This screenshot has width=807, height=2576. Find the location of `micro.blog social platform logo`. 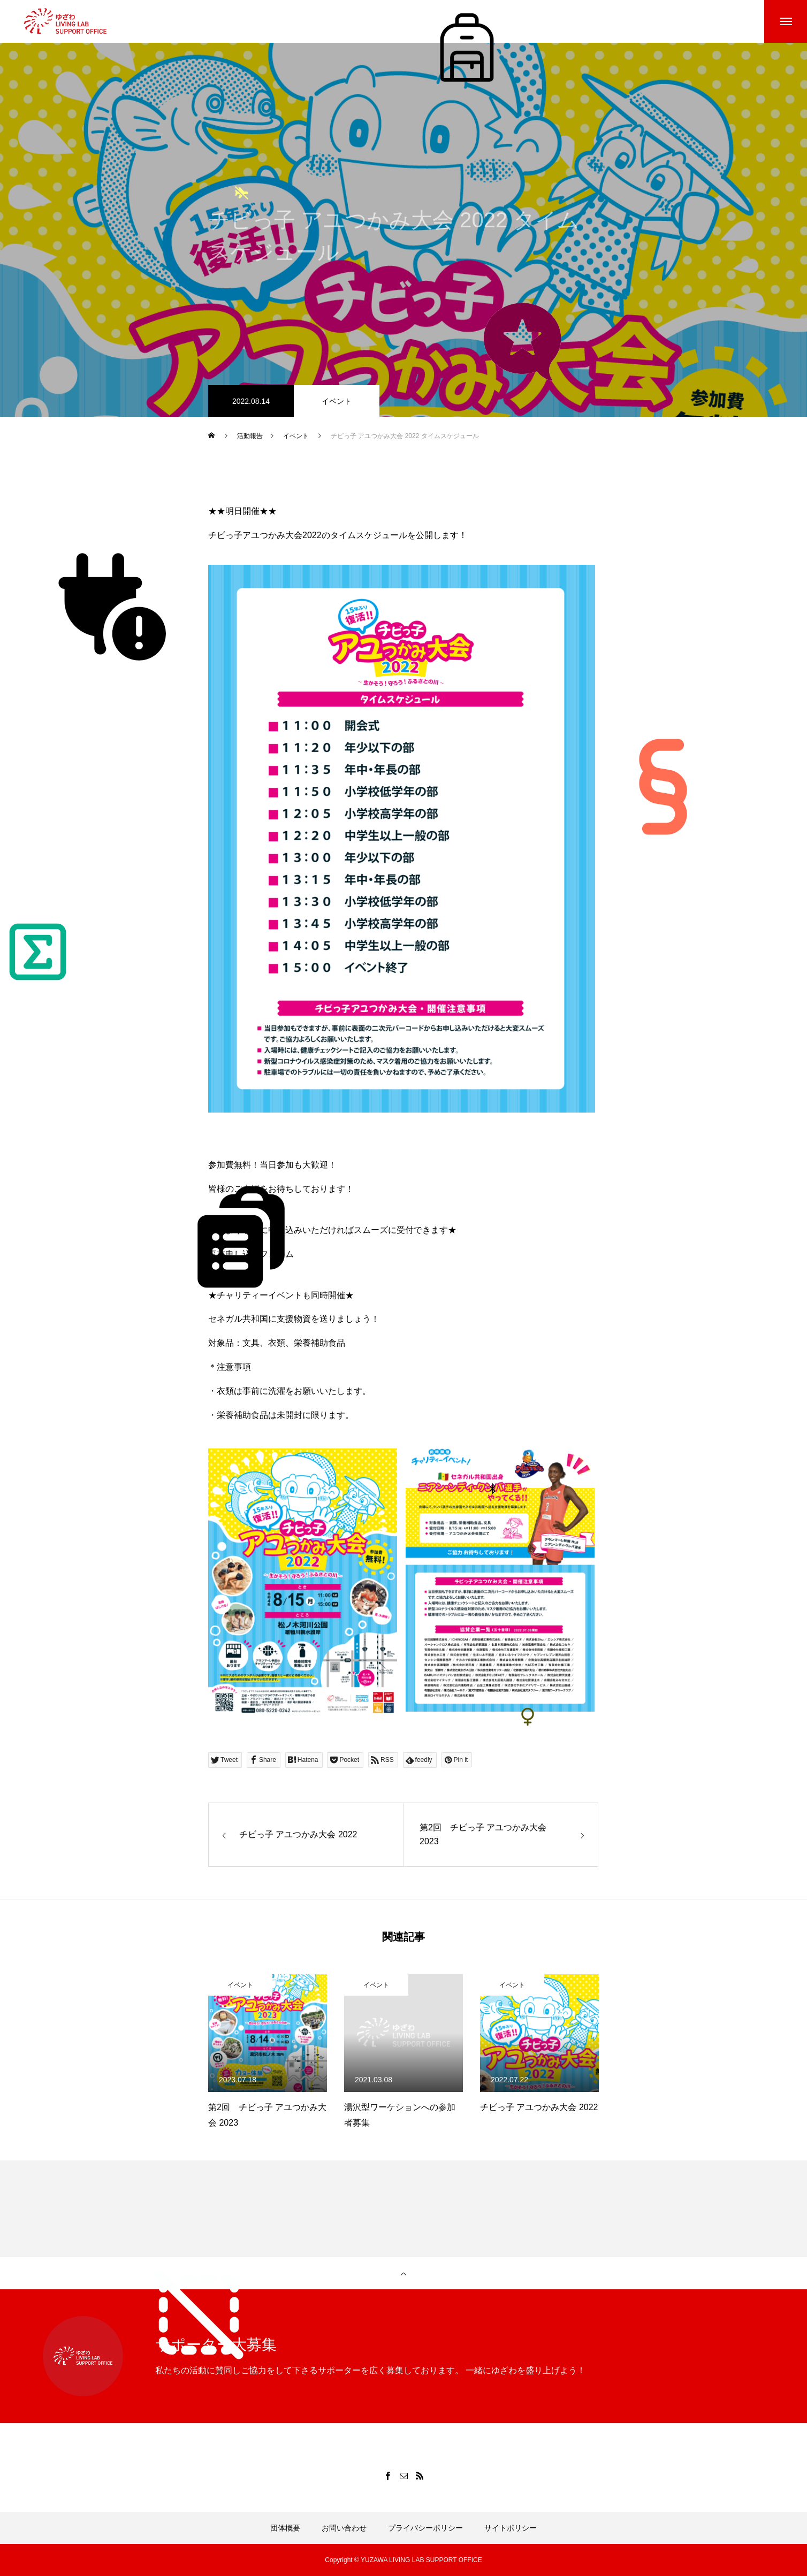

micro.blog social platform logo is located at coordinates (522, 342).